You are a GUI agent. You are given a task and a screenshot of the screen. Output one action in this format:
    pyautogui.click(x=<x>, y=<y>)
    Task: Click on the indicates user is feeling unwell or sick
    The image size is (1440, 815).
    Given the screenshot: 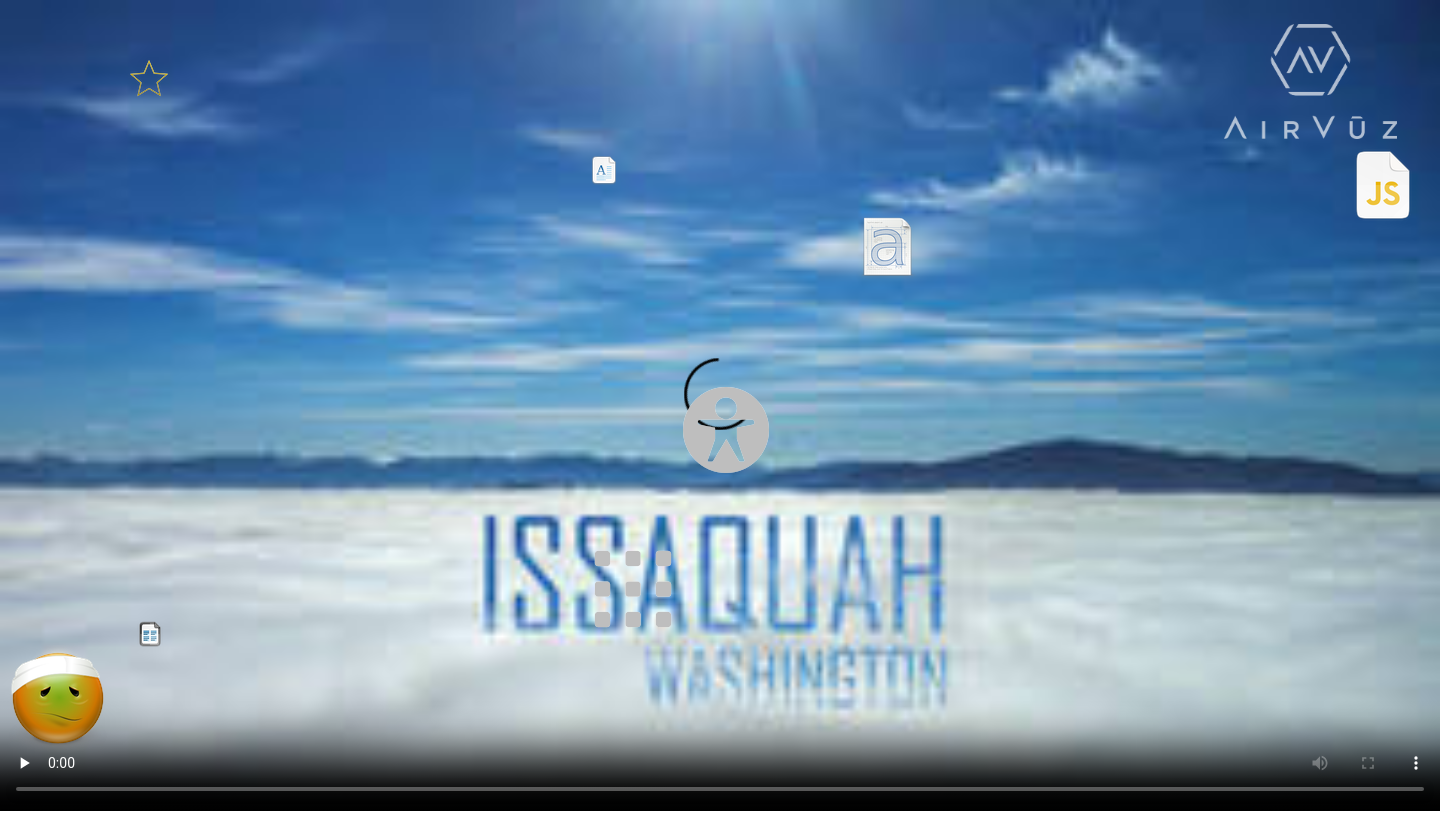 What is the action you would take?
    pyautogui.click(x=58, y=702)
    